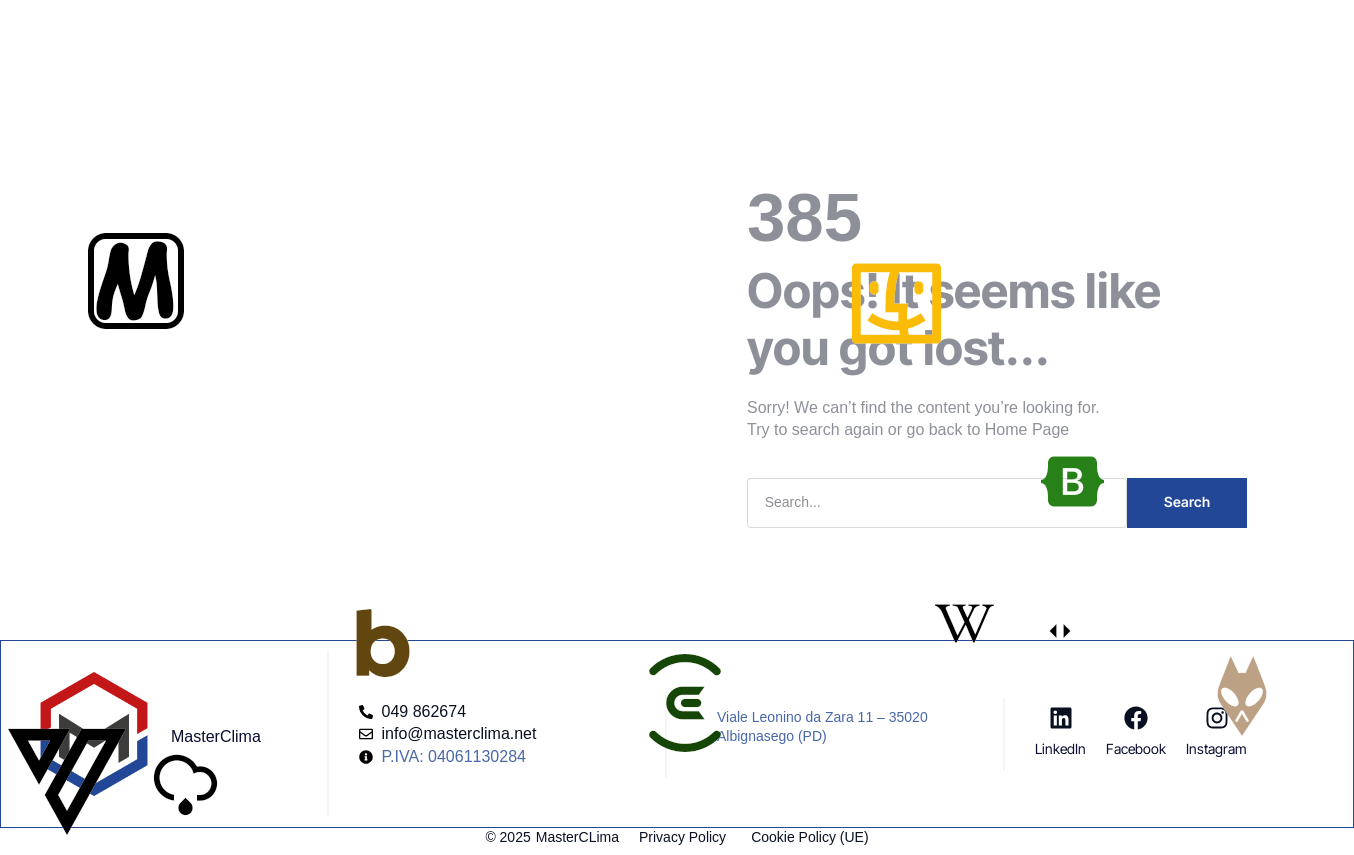 The height and width of the screenshot is (855, 1354). I want to click on indicates rainy weather conditions, so click(185, 783).